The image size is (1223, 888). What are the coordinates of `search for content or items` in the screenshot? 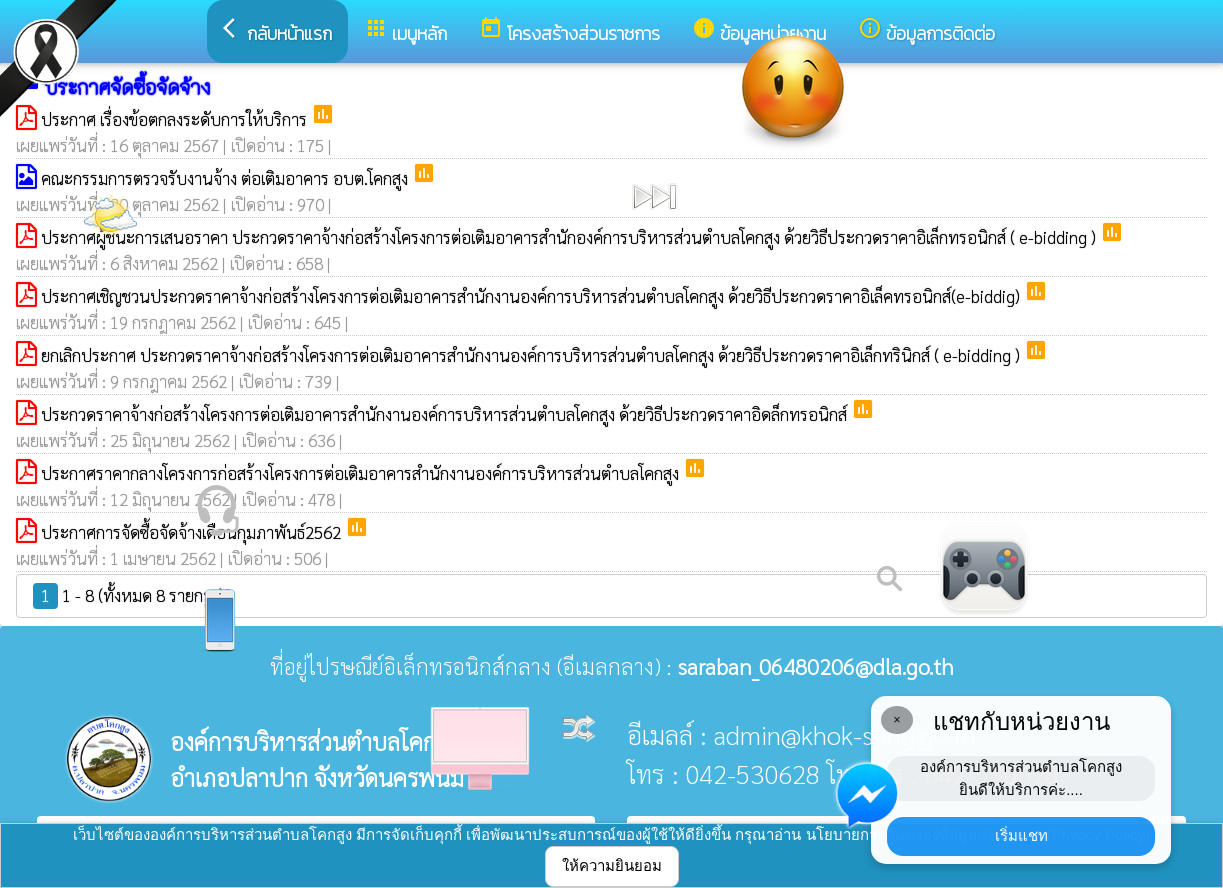 It's located at (889, 578).